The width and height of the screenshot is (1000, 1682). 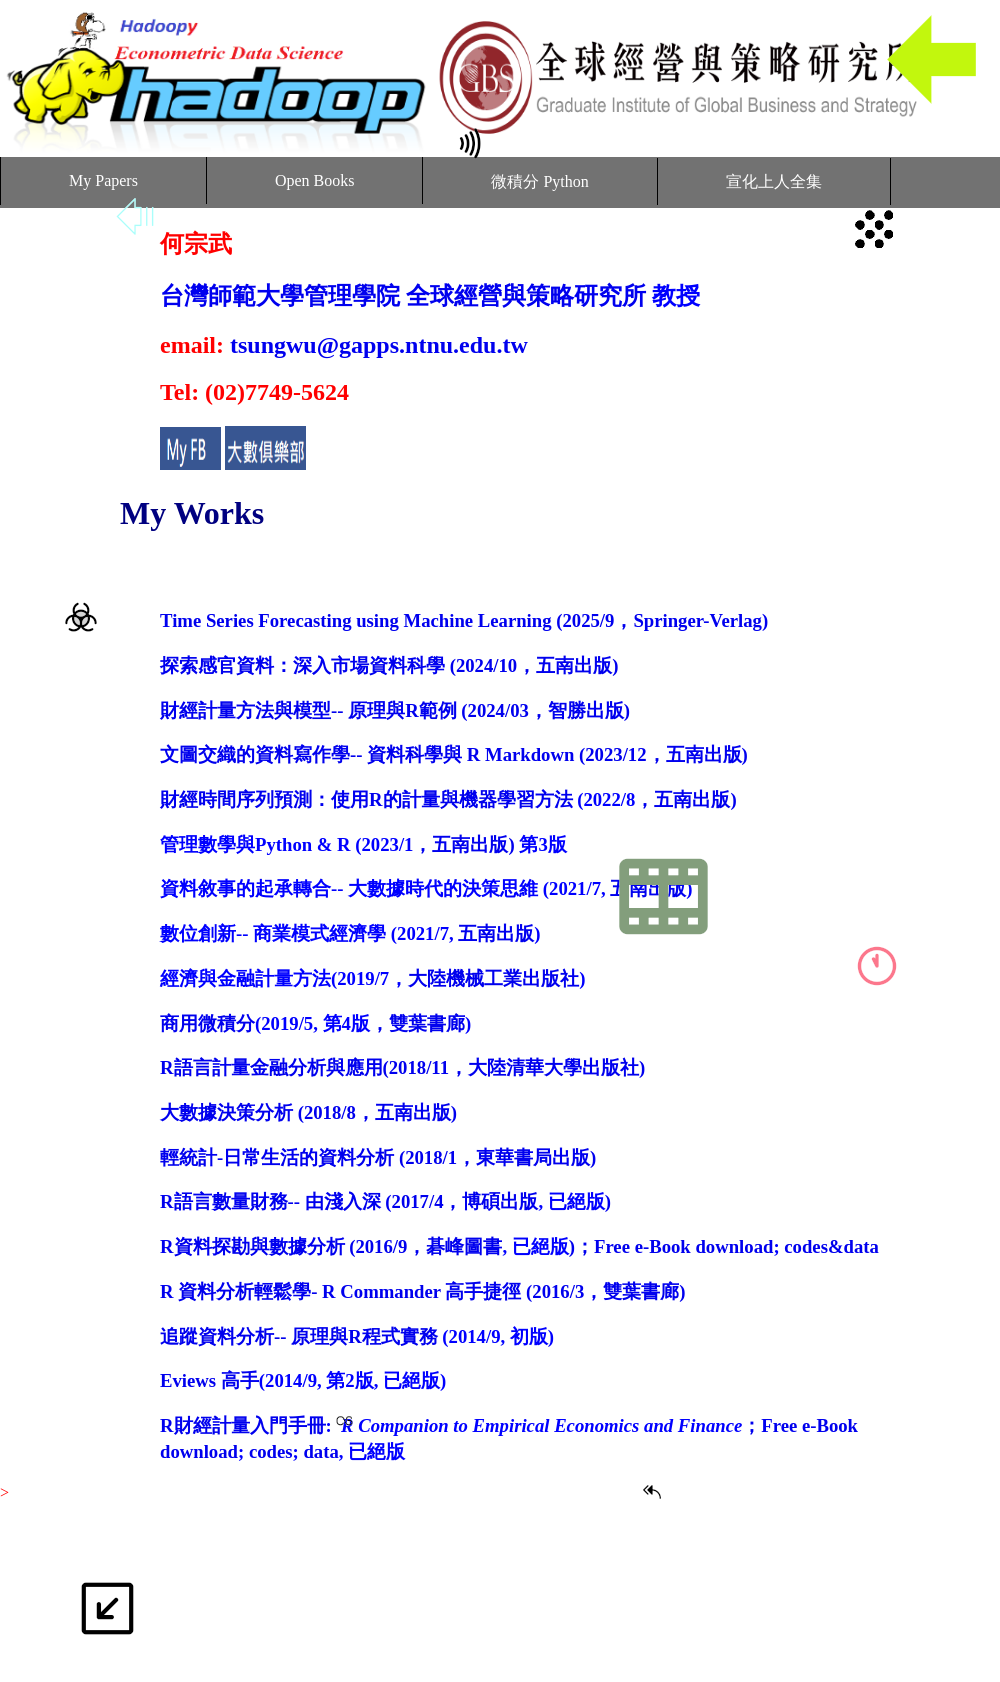 I want to click on indicates hazardous or dangerous content, so click(x=81, y=618).